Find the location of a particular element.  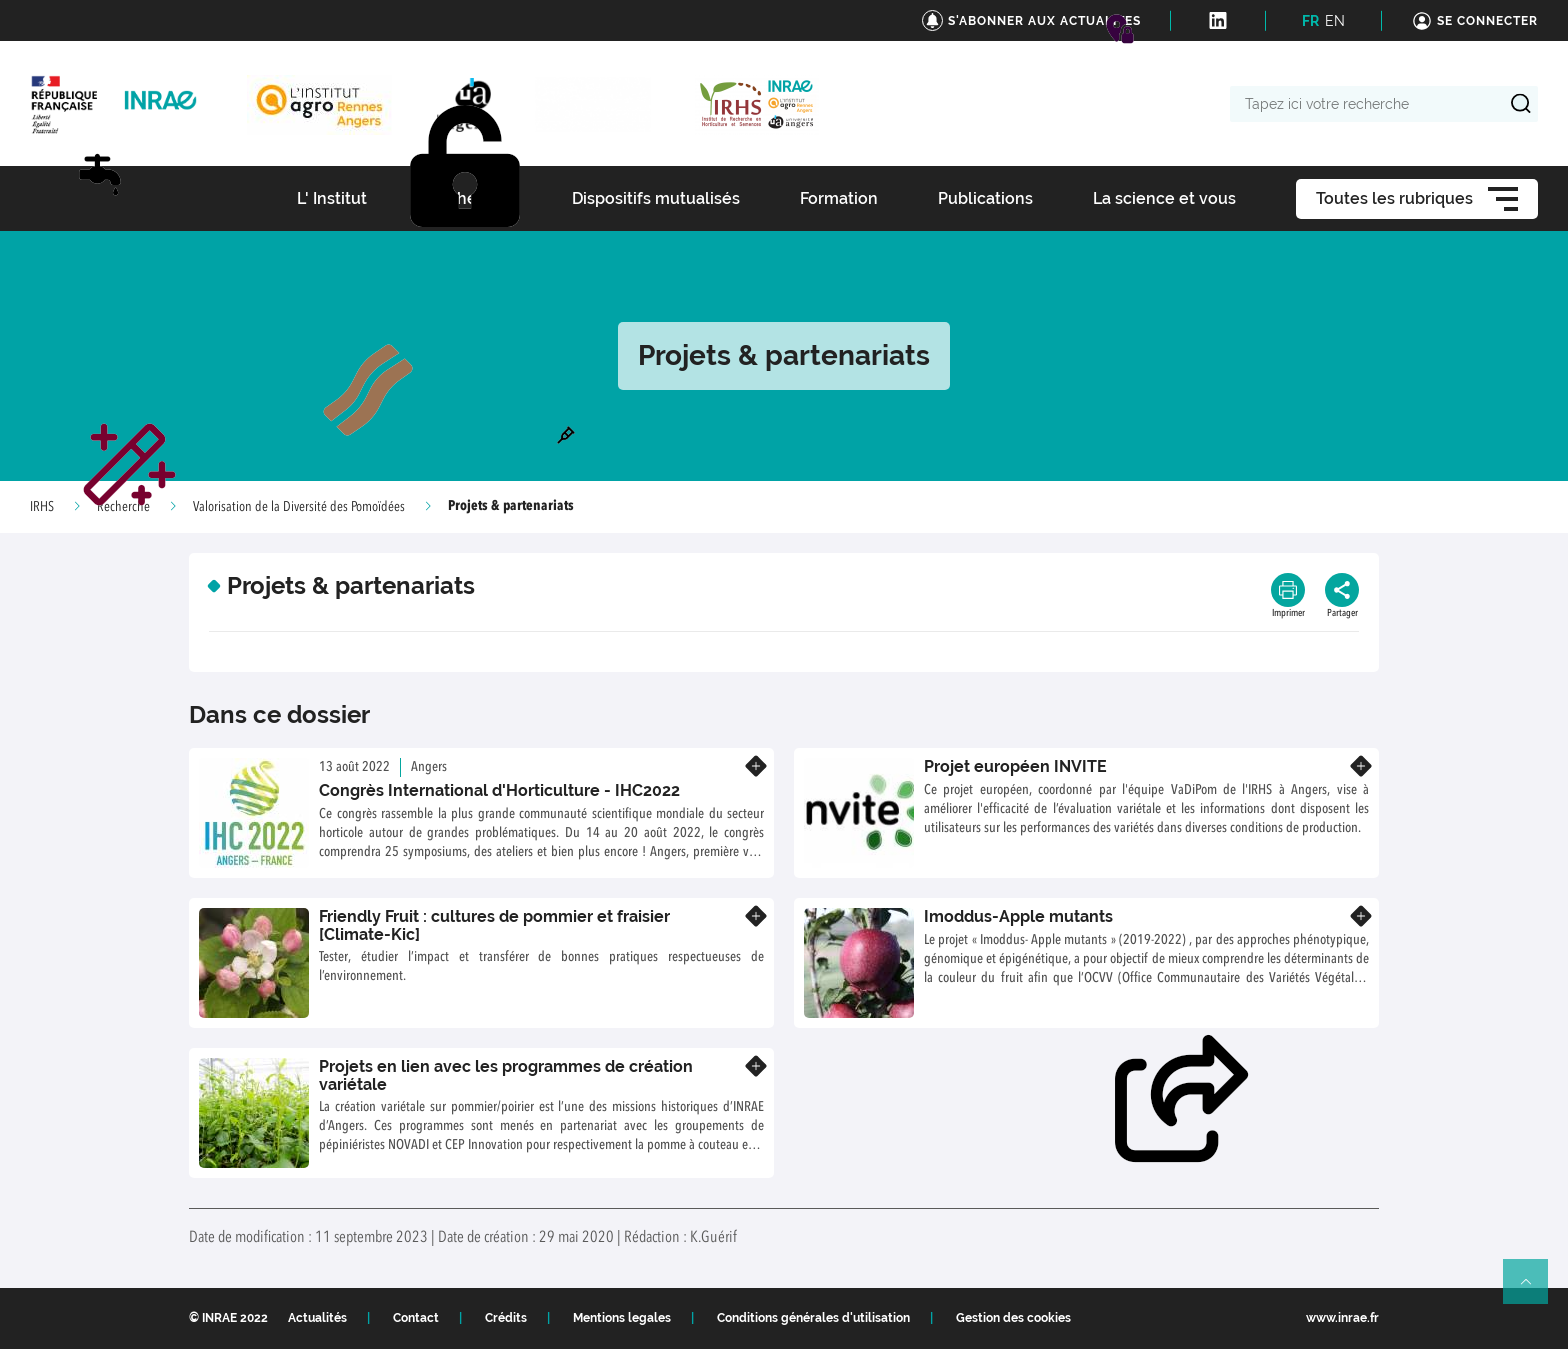

indicates a private or secured location is located at coordinates (1120, 28).